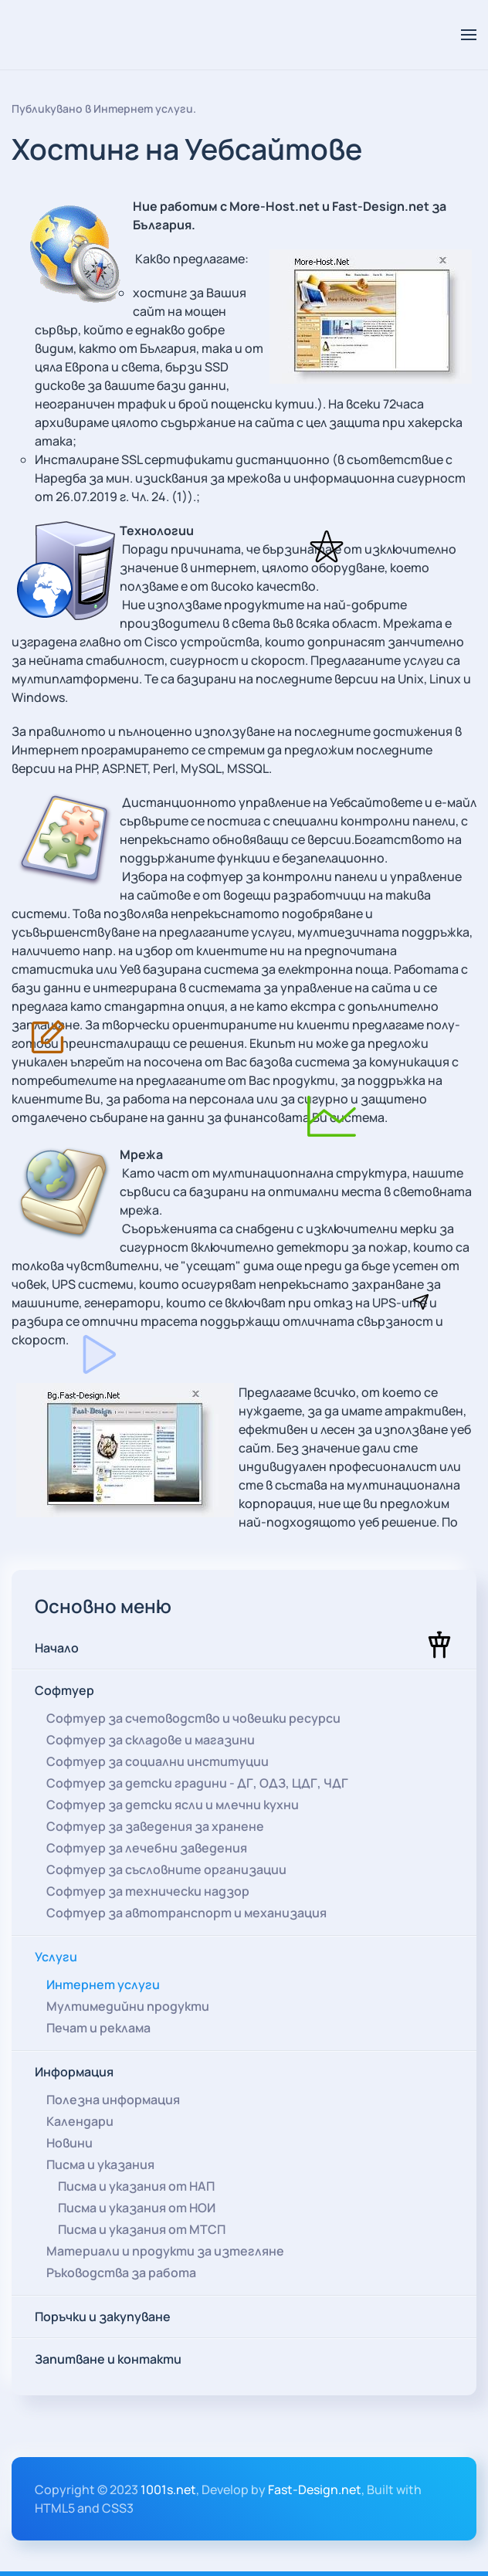 Image resolution: width=488 pixels, height=2576 pixels. What do you see at coordinates (47, 1037) in the screenshot?
I see `compose a new note` at bounding box center [47, 1037].